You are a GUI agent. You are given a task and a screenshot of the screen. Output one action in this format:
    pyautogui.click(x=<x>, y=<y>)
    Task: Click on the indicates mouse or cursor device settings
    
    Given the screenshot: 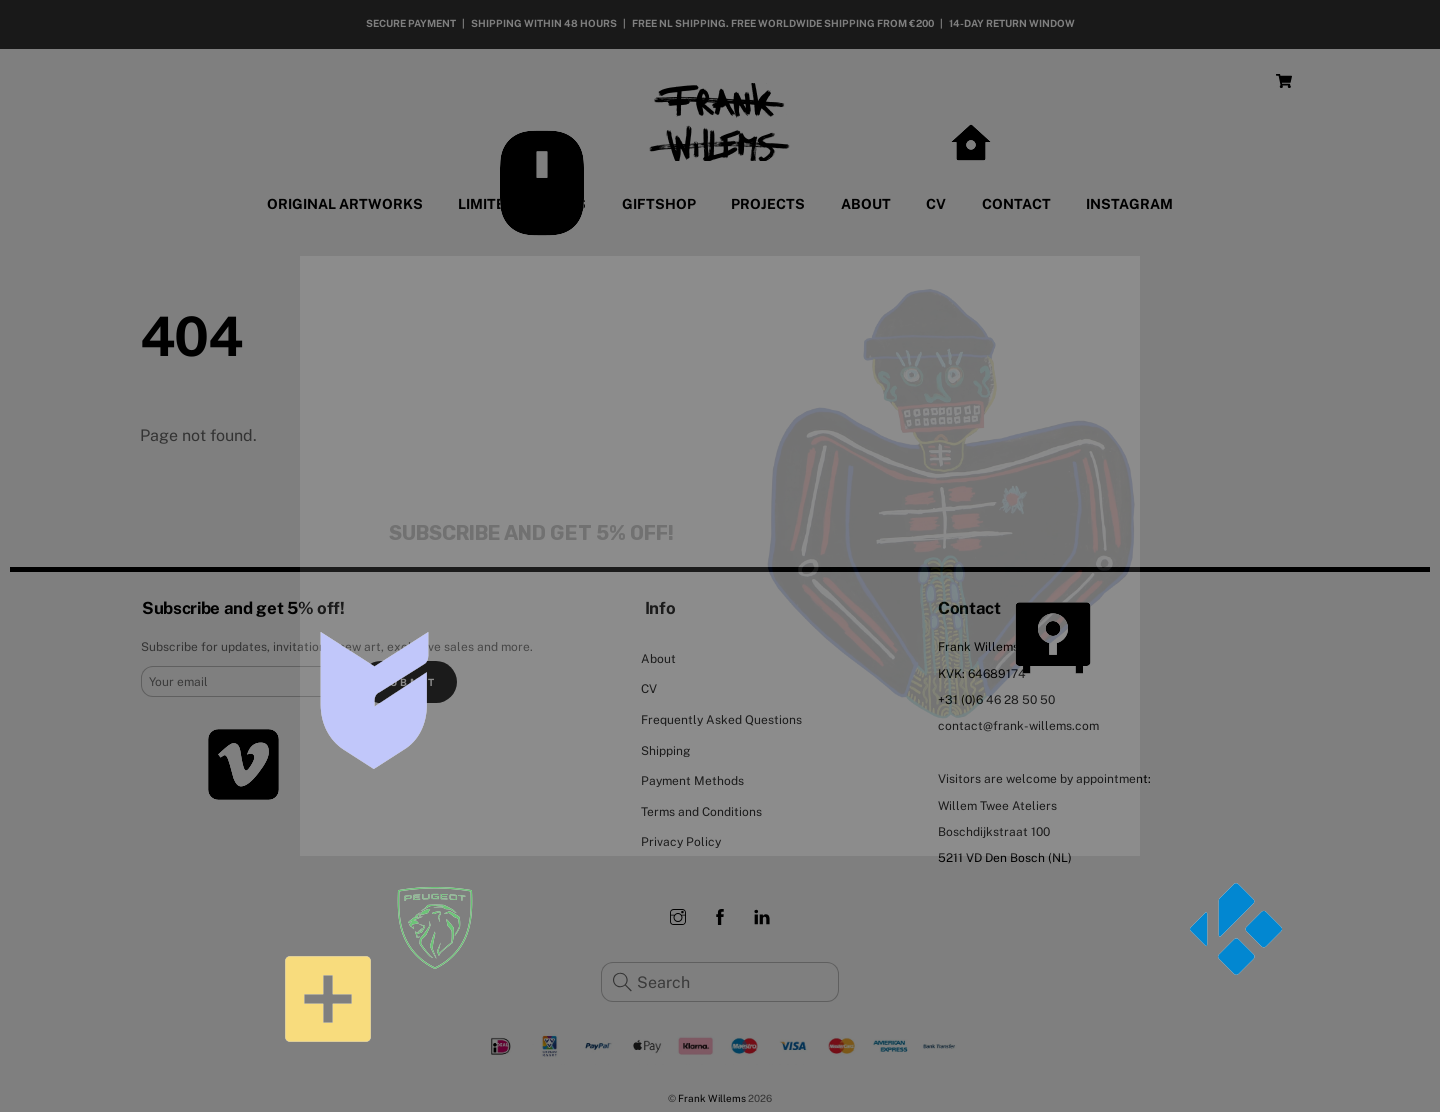 What is the action you would take?
    pyautogui.click(x=542, y=183)
    